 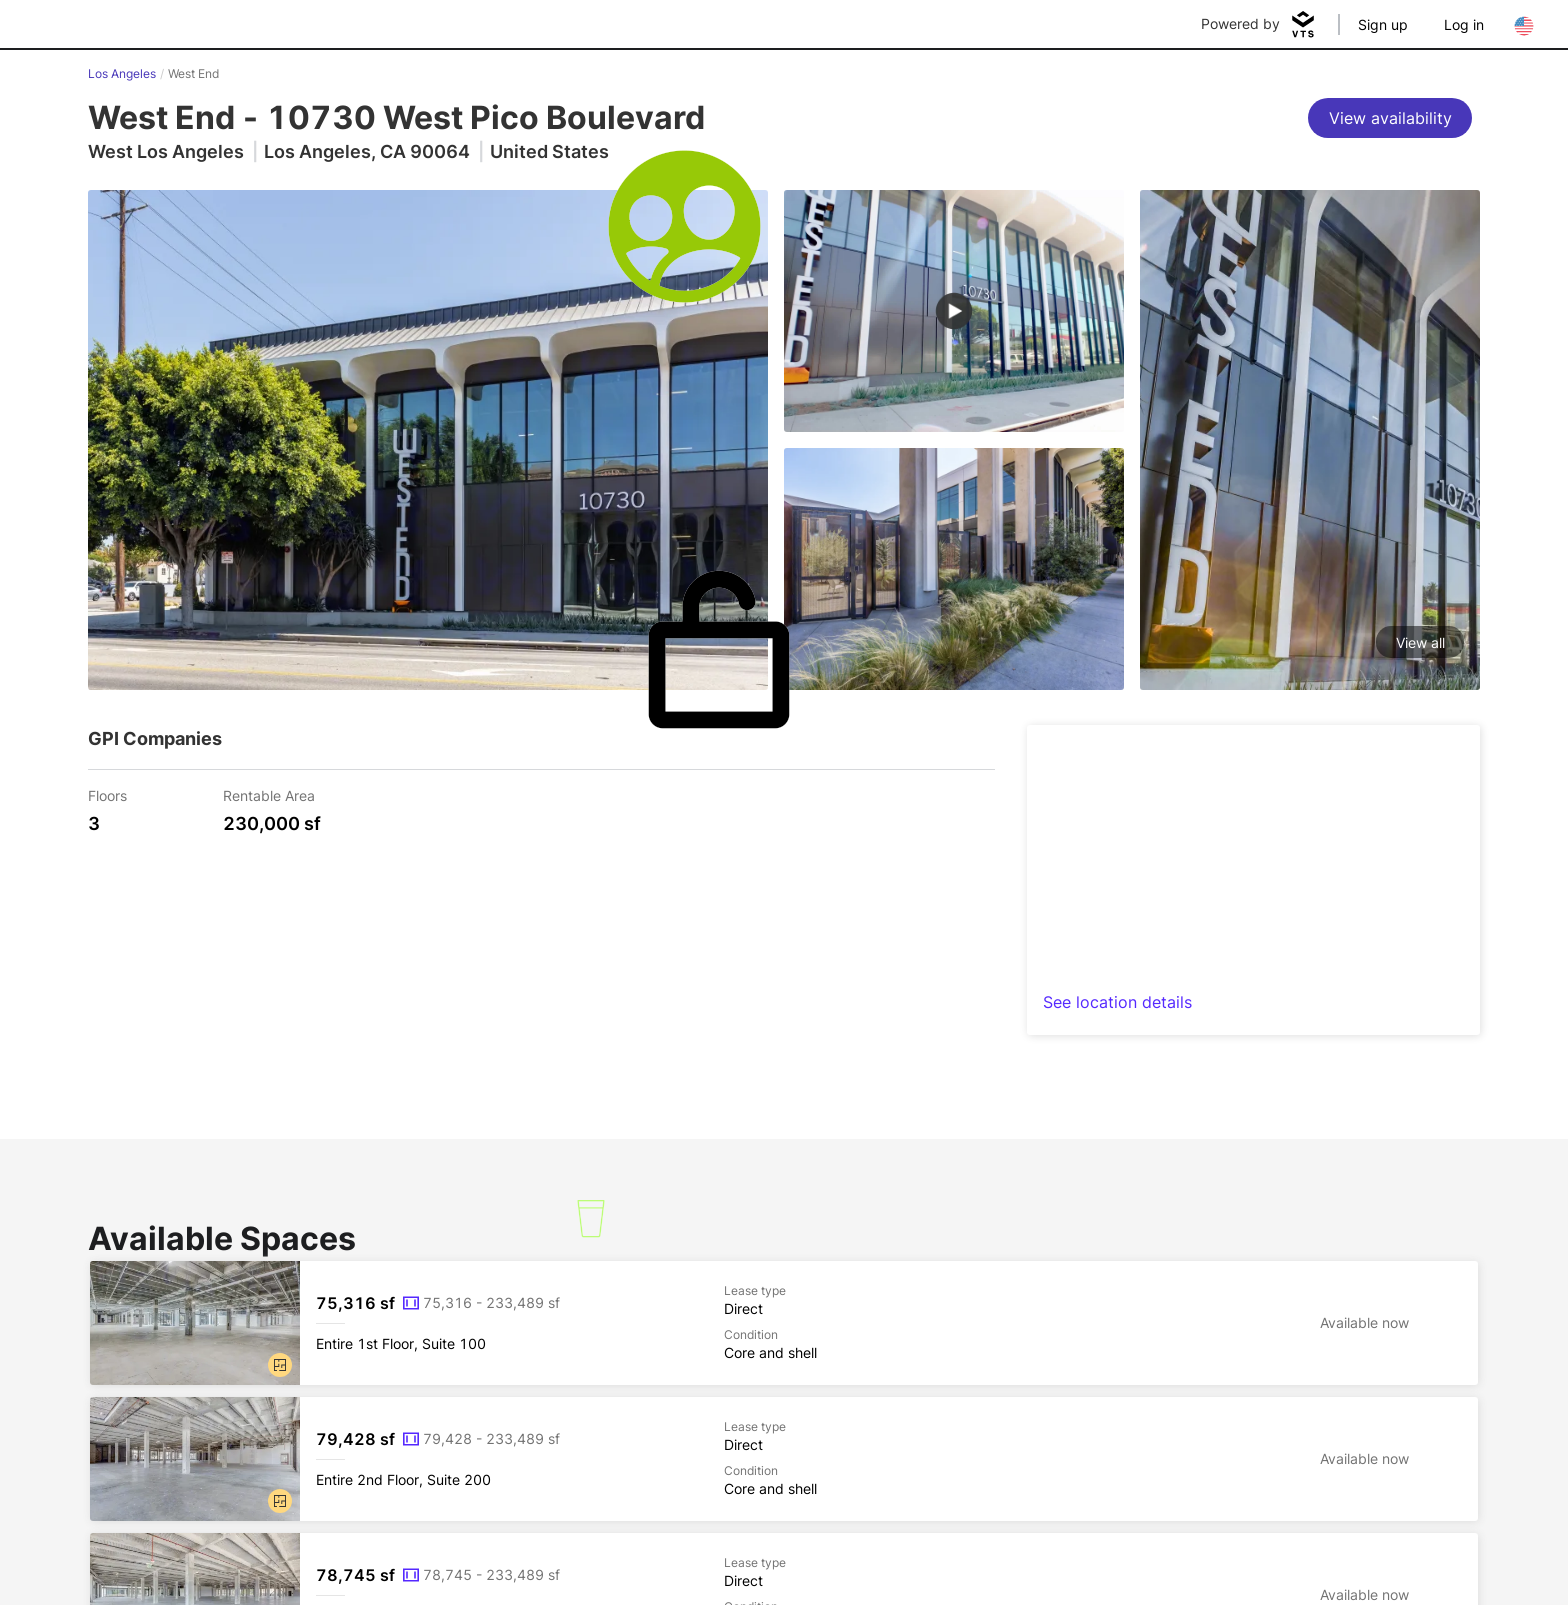 What do you see at coordinates (591, 1218) in the screenshot?
I see `view nearby bars or pubs` at bounding box center [591, 1218].